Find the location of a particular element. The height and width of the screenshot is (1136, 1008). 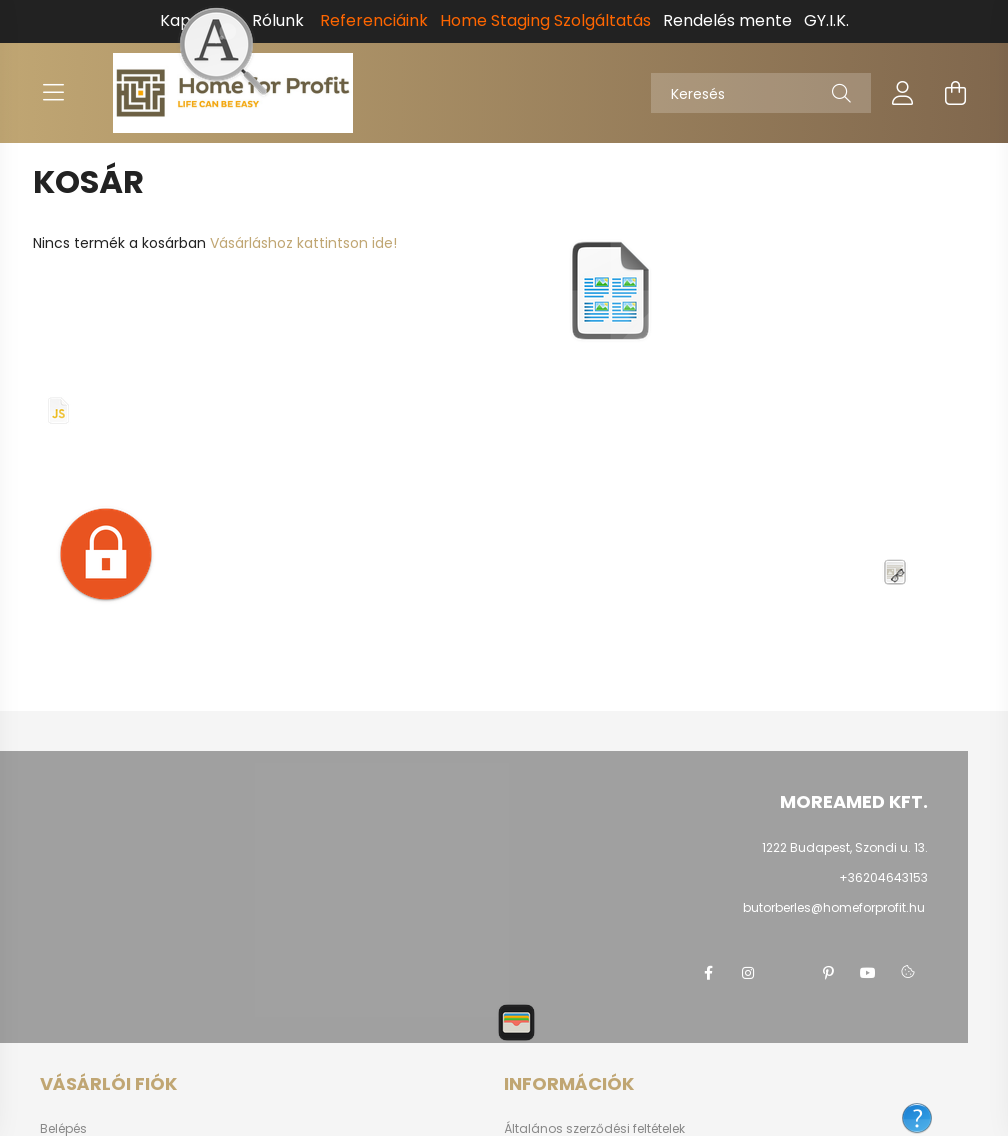

javascript source code file is located at coordinates (58, 410).